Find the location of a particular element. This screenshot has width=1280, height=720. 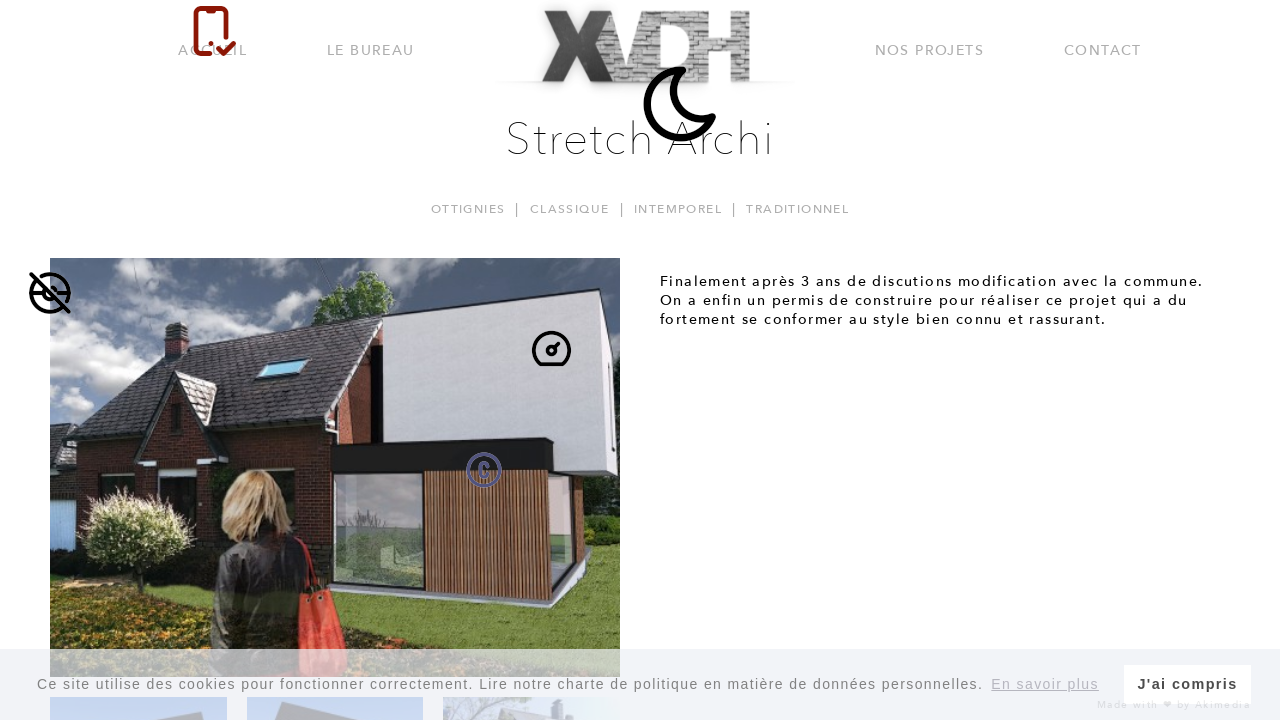

access your dashboard or control panel is located at coordinates (551, 348).